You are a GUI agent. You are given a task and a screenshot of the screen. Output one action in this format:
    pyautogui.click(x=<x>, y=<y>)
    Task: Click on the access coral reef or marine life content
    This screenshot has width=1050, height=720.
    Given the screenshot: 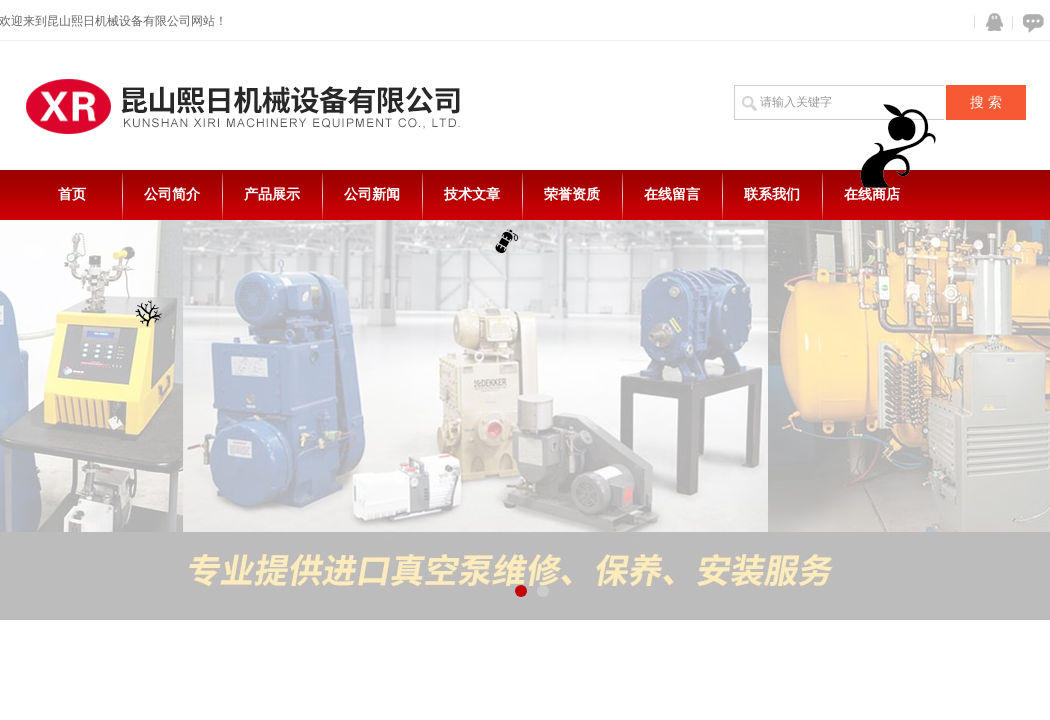 What is the action you would take?
    pyautogui.click(x=148, y=313)
    